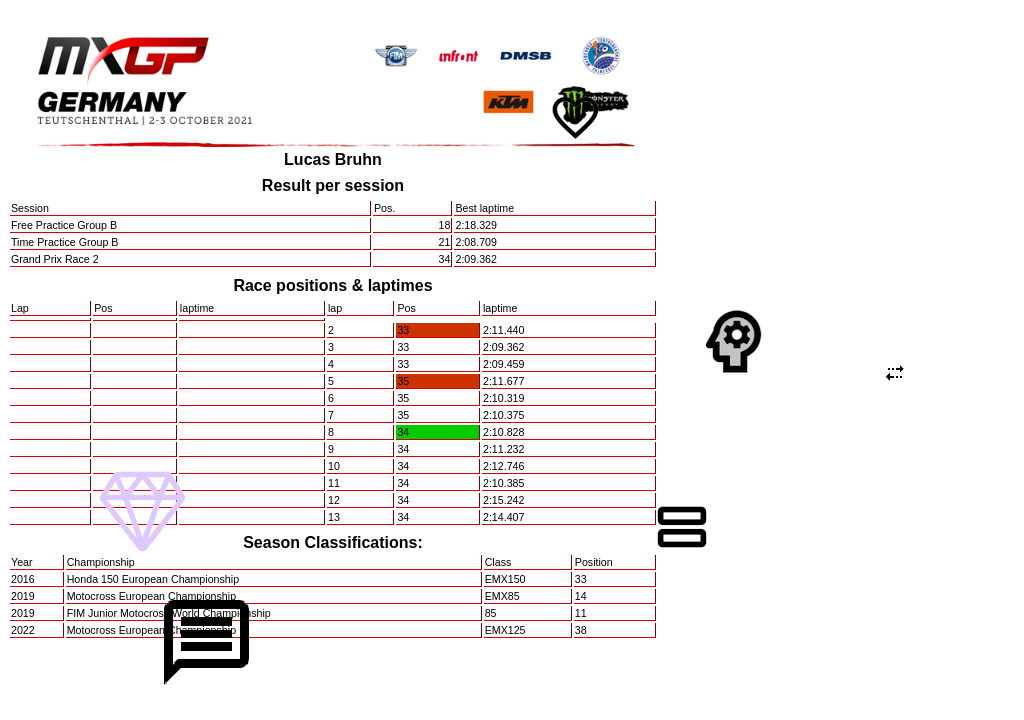 The width and height of the screenshot is (1024, 720). I want to click on open messages or chat, so click(206, 642).